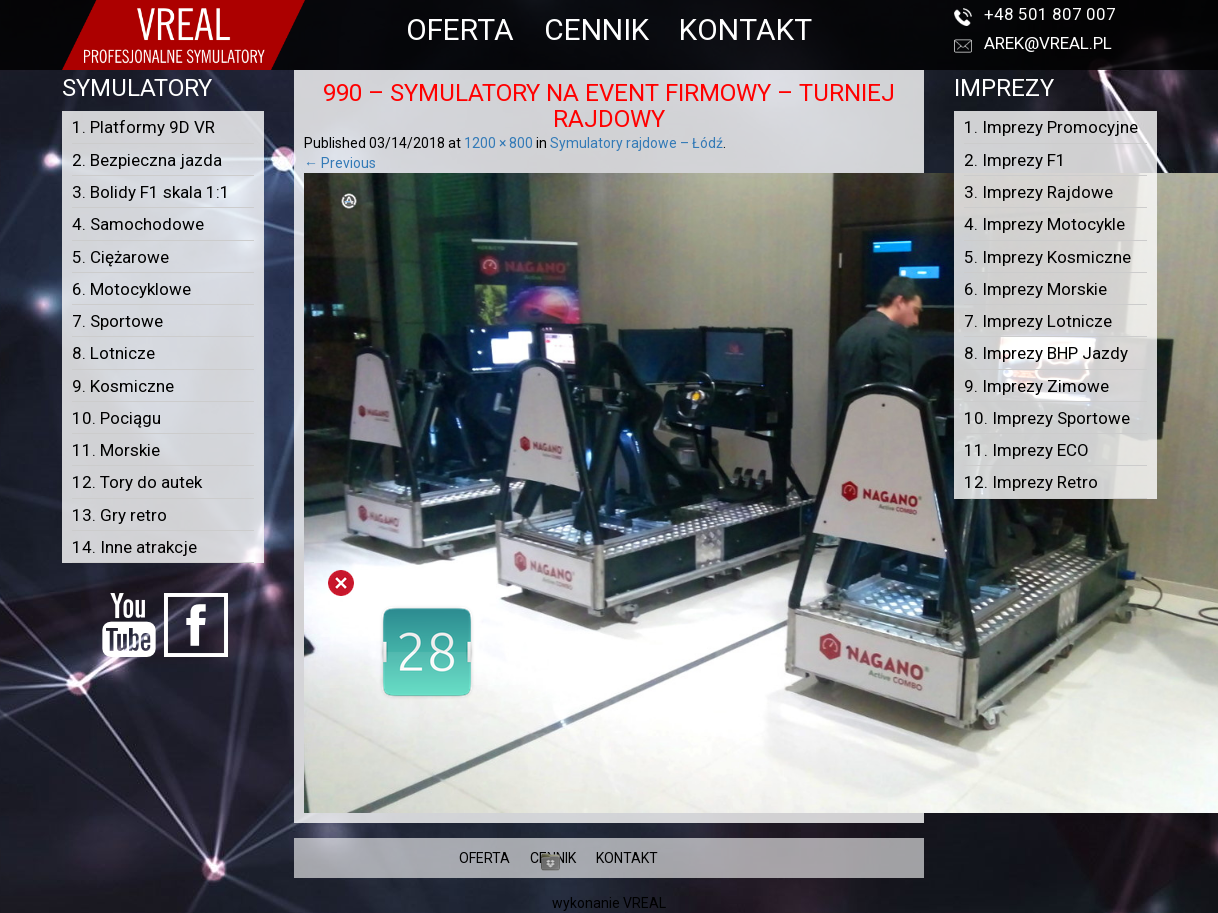 The width and height of the screenshot is (1218, 913). I want to click on open the calendar app, so click(427, 652).